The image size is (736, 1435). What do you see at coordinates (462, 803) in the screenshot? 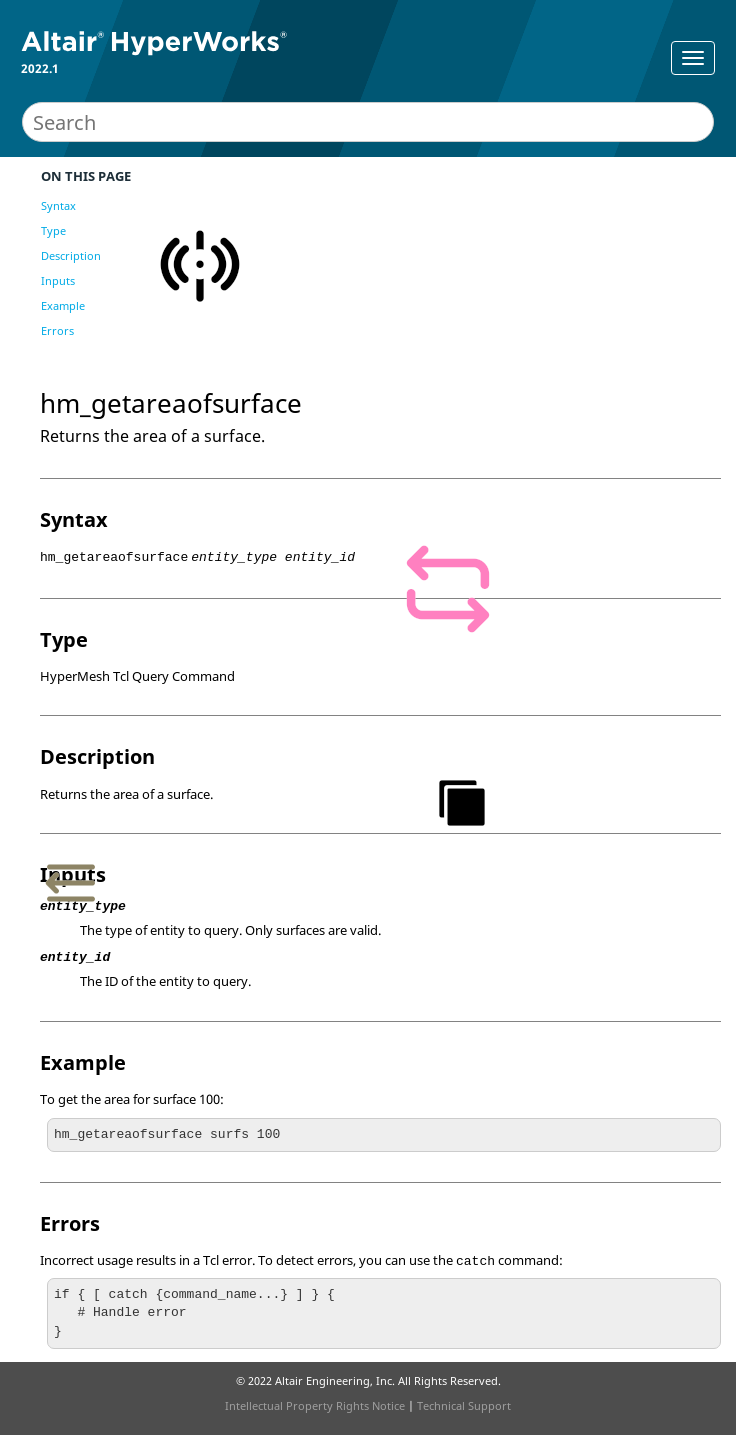
I see `copy to clipboard` at bounding box center [462, 803].